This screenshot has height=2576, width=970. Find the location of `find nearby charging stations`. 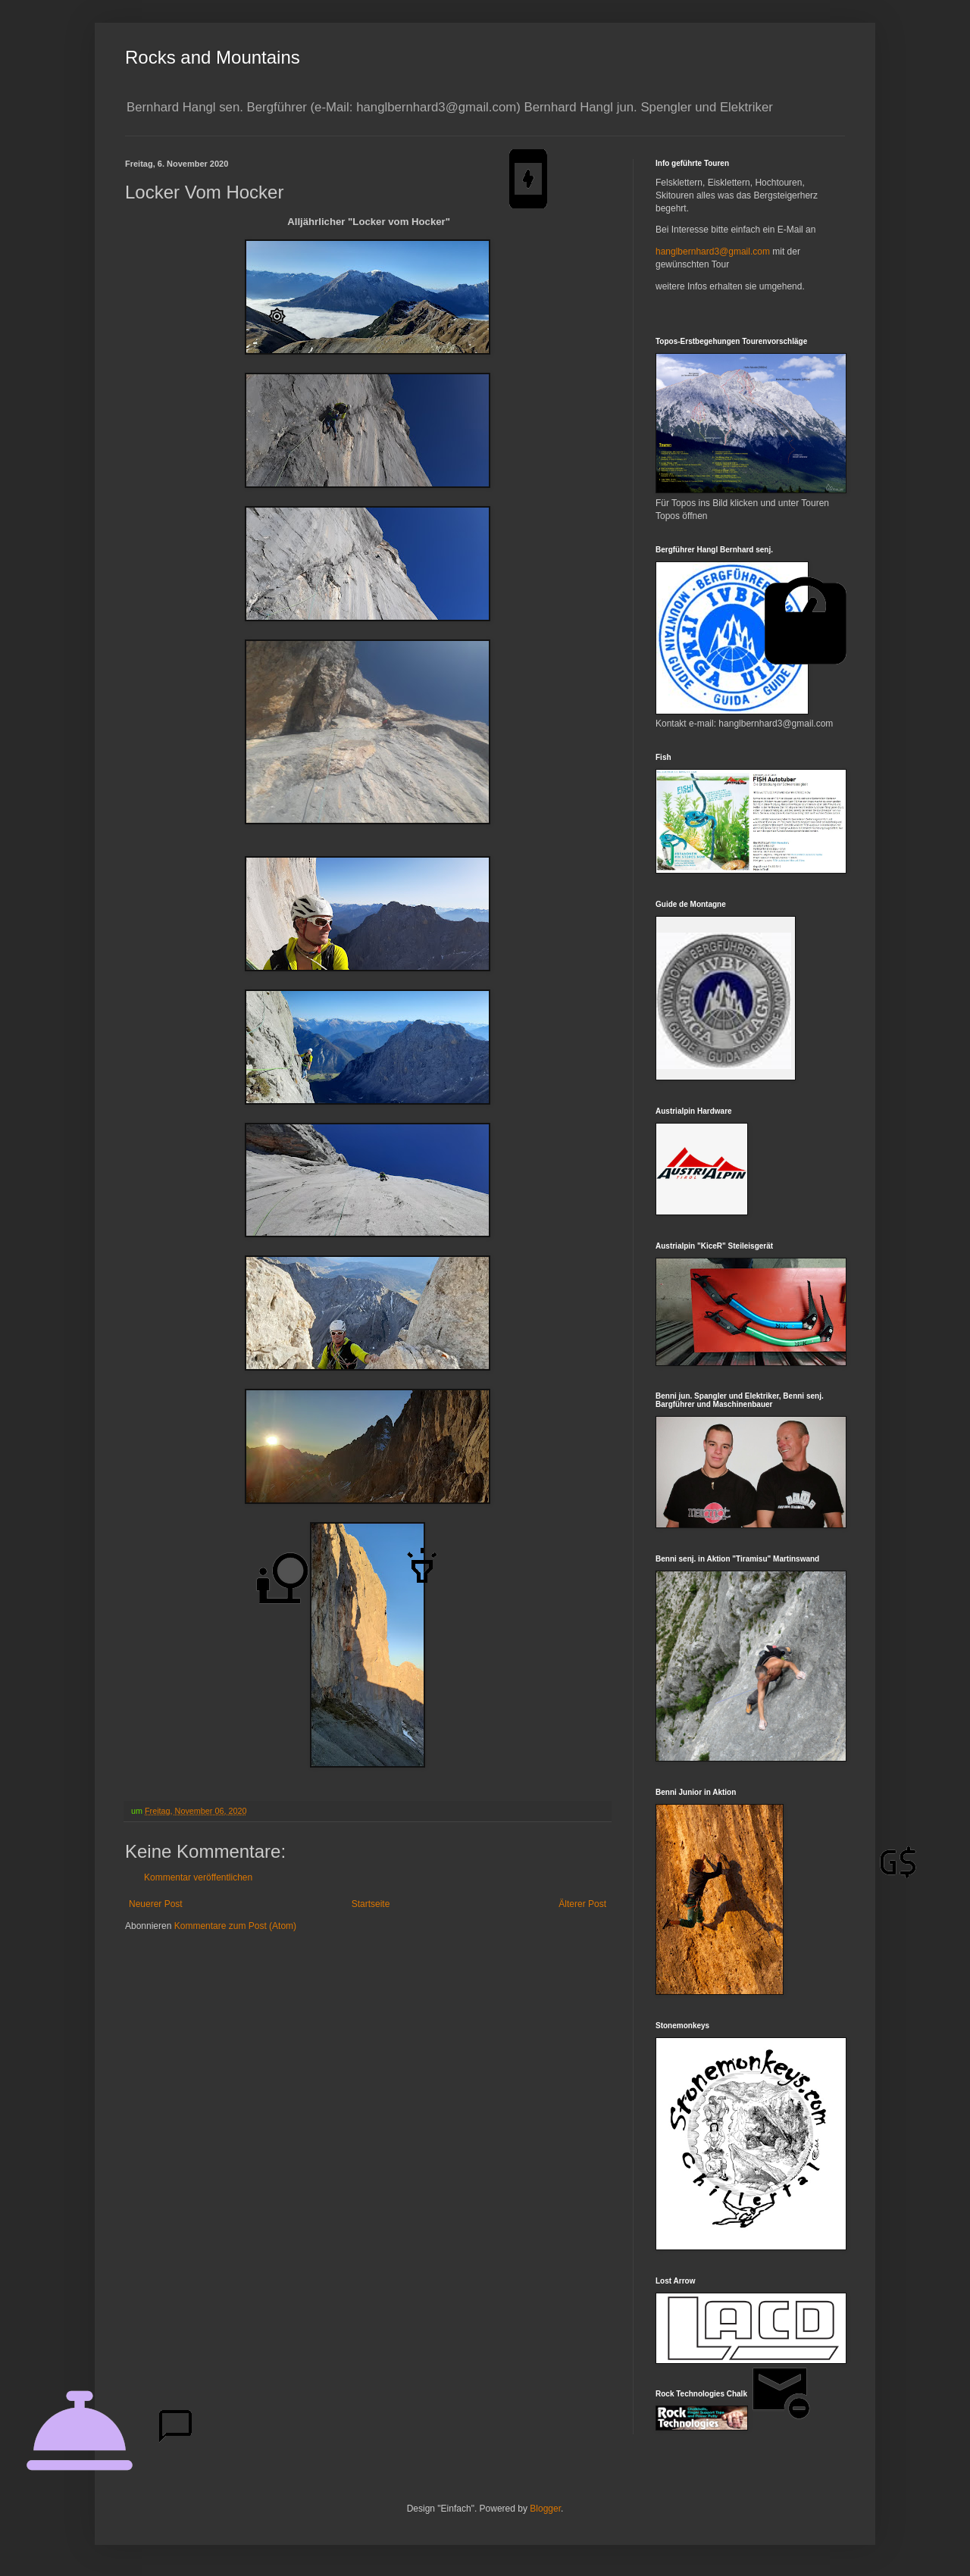

find nearby charging stations is located at coordinates (528, 179).